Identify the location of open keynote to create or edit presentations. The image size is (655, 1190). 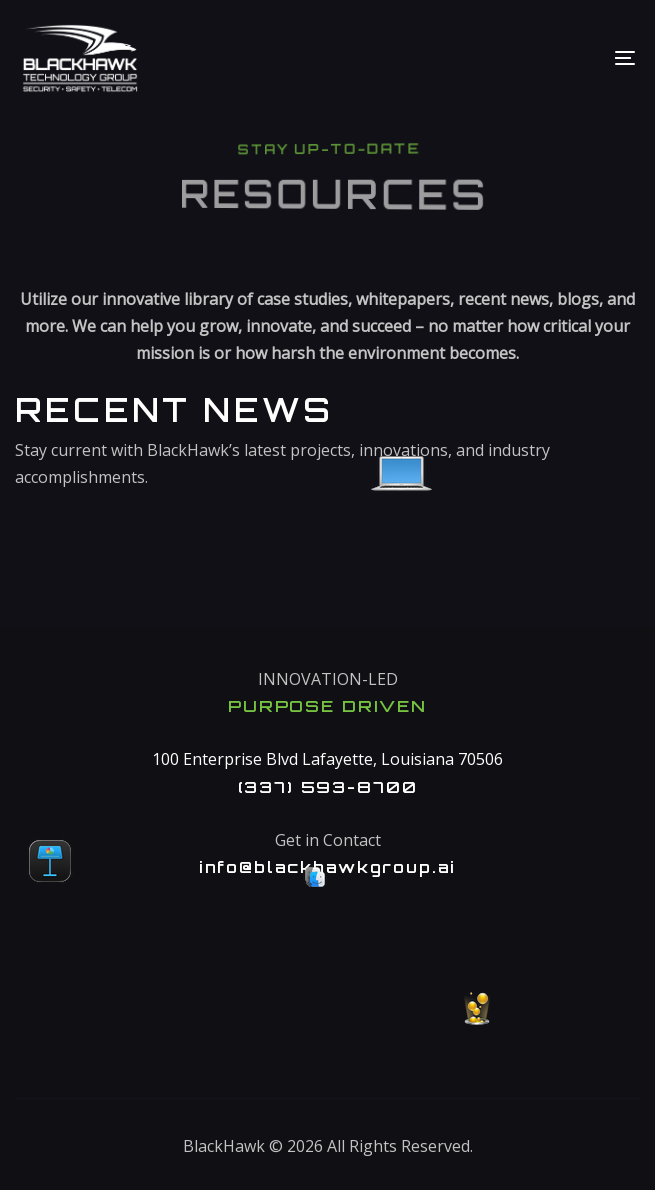
(50, 861).